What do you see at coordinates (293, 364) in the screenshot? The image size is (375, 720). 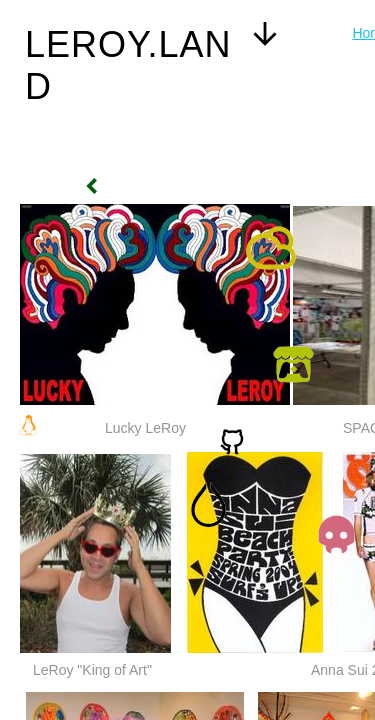 I see `visit itch.io indie game marketplace` at bounding box center [293, 364].